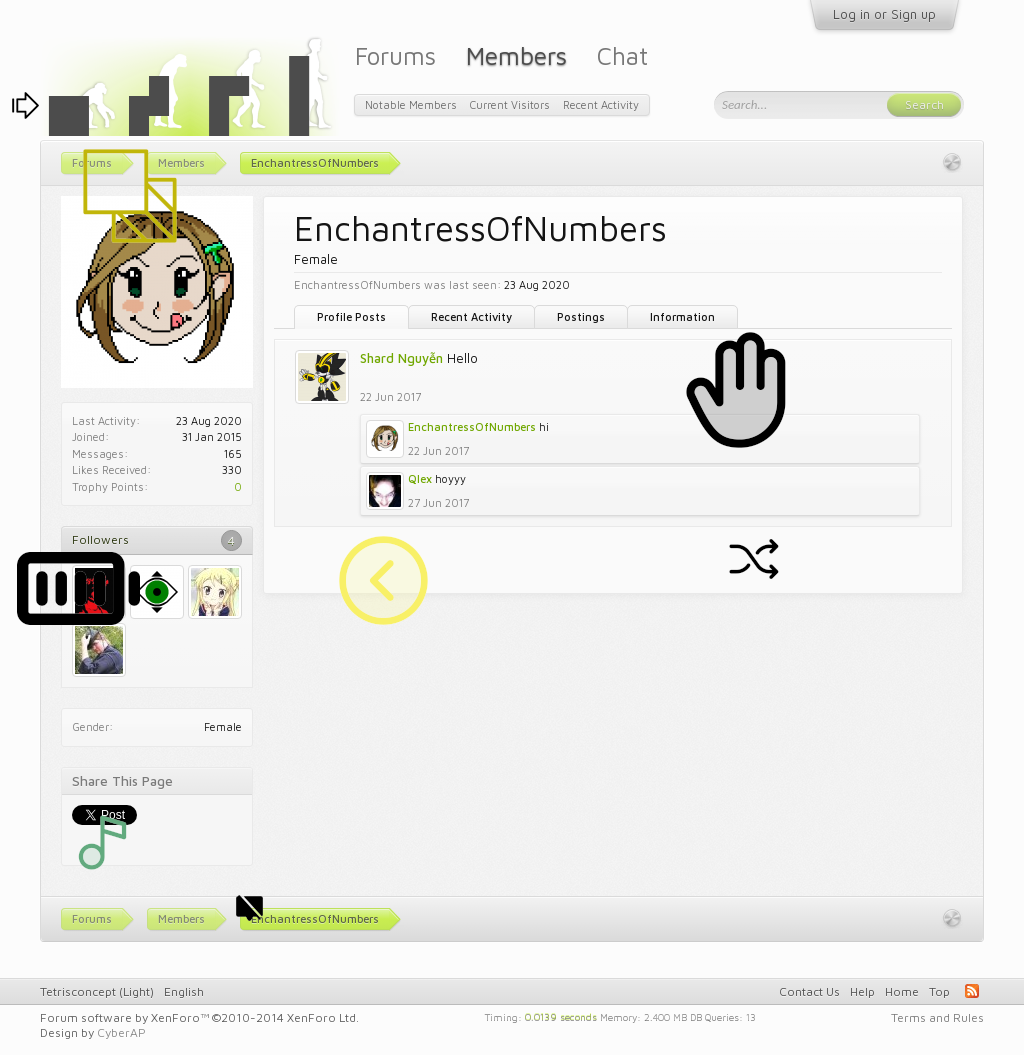 Image resolution: width=1024 pixels, height=1055 pixels. What do you see at coordinates (740, 390) in the screenshot?
I see `stop or pause an action` at bounding box center [740, 390].